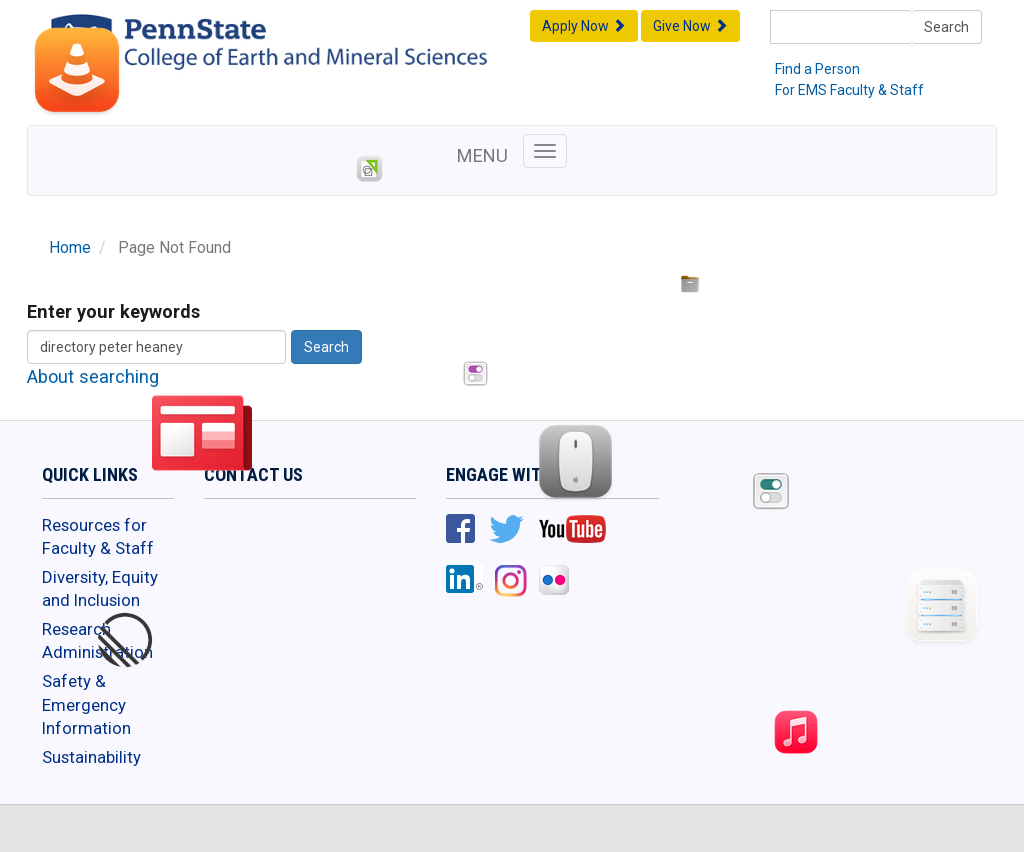  Describe the element at coordinates (125, 640) in the screenshot. I see `open linear app` at that location.